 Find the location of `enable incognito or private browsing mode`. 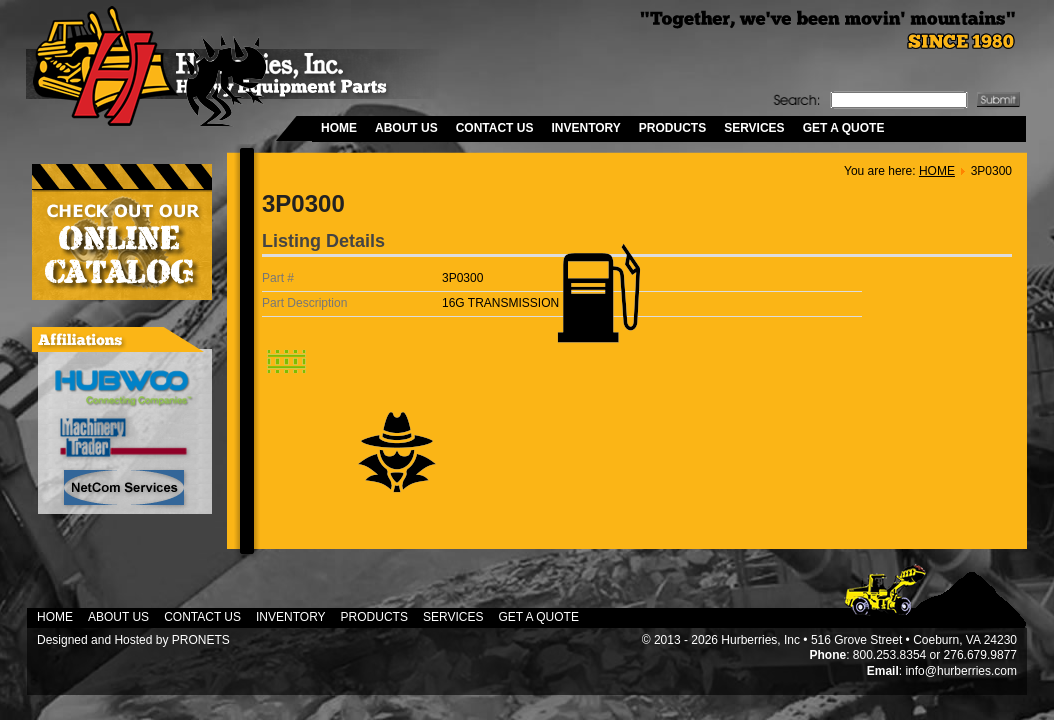

enable incognito or private browsing mode is located at coordinates (397, 452).